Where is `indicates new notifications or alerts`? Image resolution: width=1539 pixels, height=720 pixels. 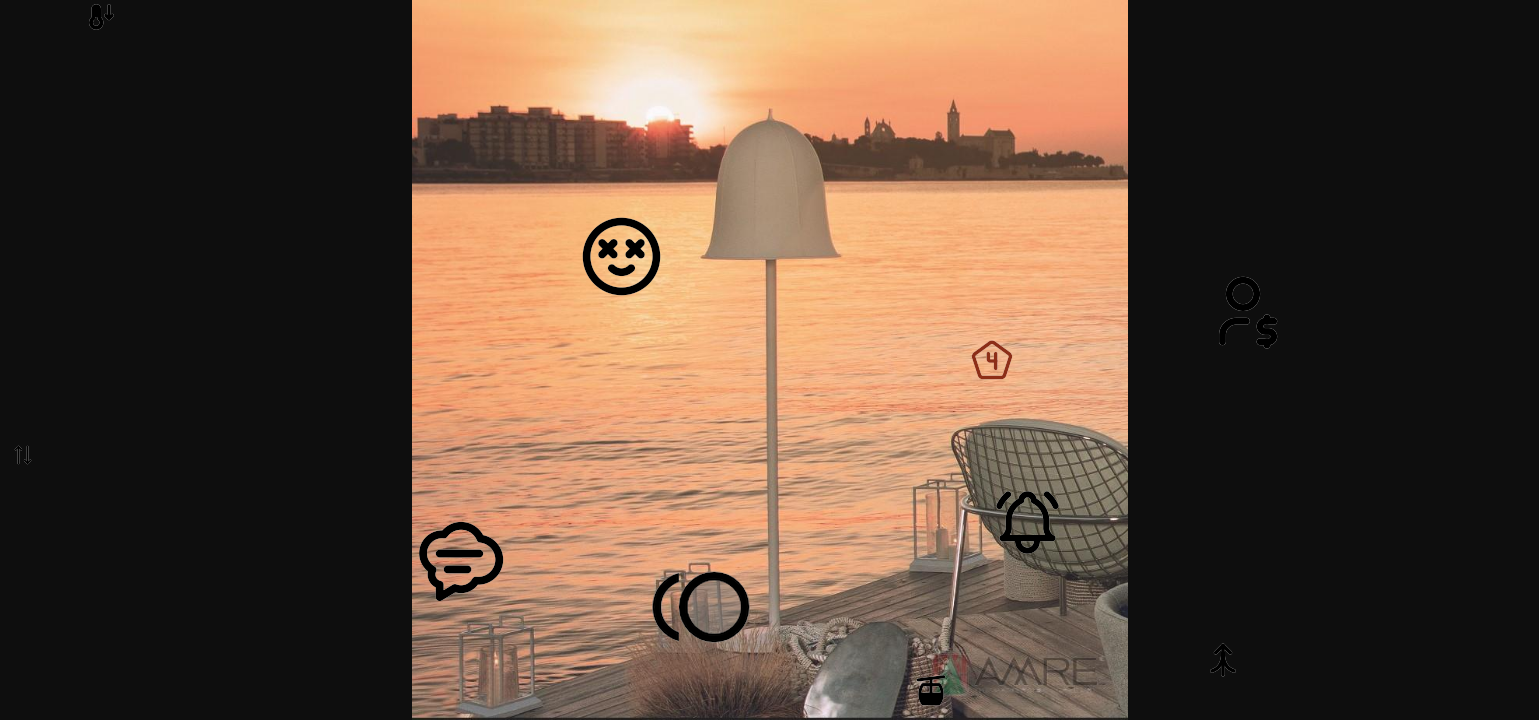
indicates new notifications or alerts is located at coordinates (1027, 522).